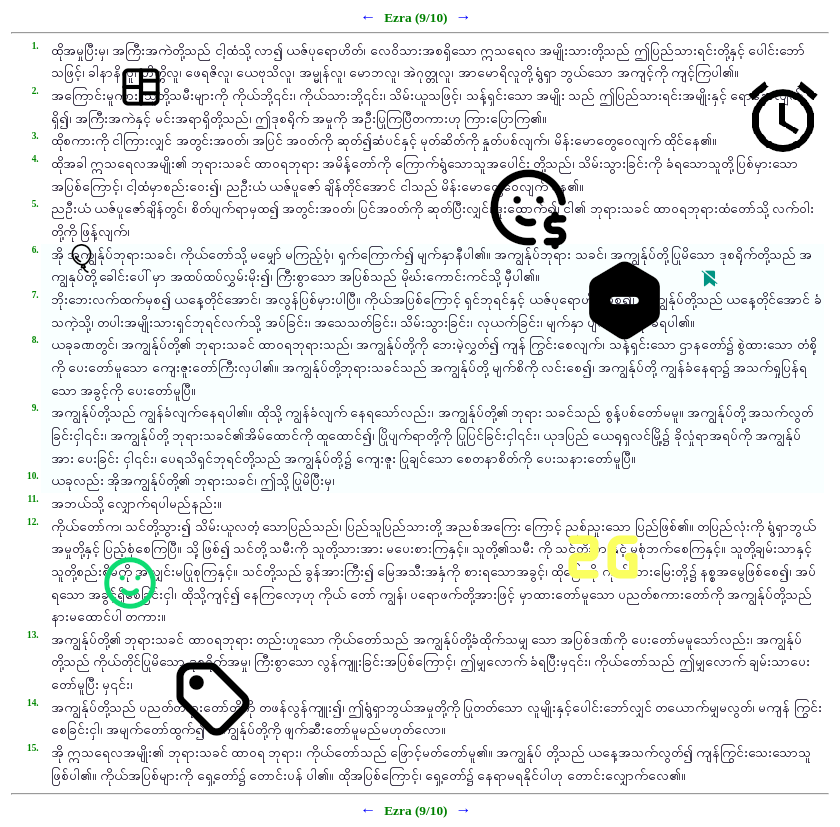 The height and width of the screenshot is (827, 840). What do you see at coordinates (528, 207) in the screenshot?
I see `view account balance or earnings` at bounding box center [528, 207].